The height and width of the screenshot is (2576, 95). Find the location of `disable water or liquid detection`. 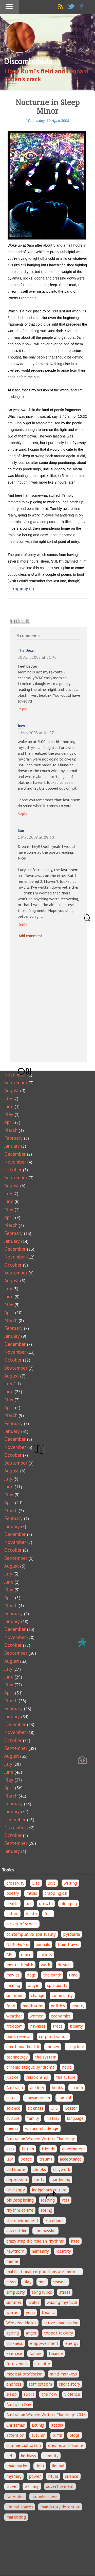

disable water or liquid detection is located at coordinates (87, 917).